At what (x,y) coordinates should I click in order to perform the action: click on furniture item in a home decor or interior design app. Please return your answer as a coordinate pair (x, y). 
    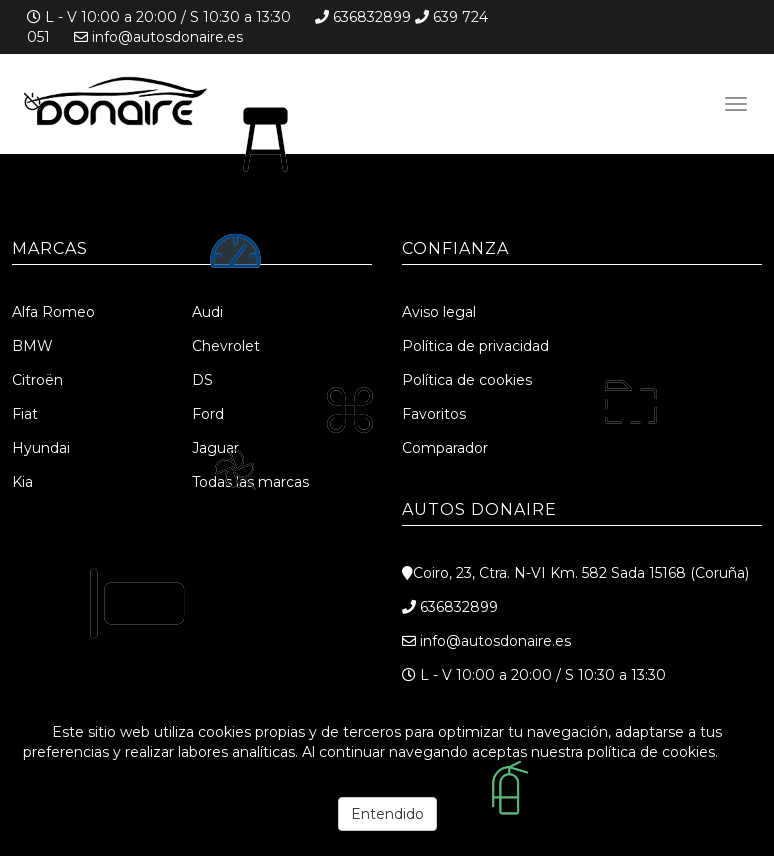
    Looking at the image, I should click on (265, 139).